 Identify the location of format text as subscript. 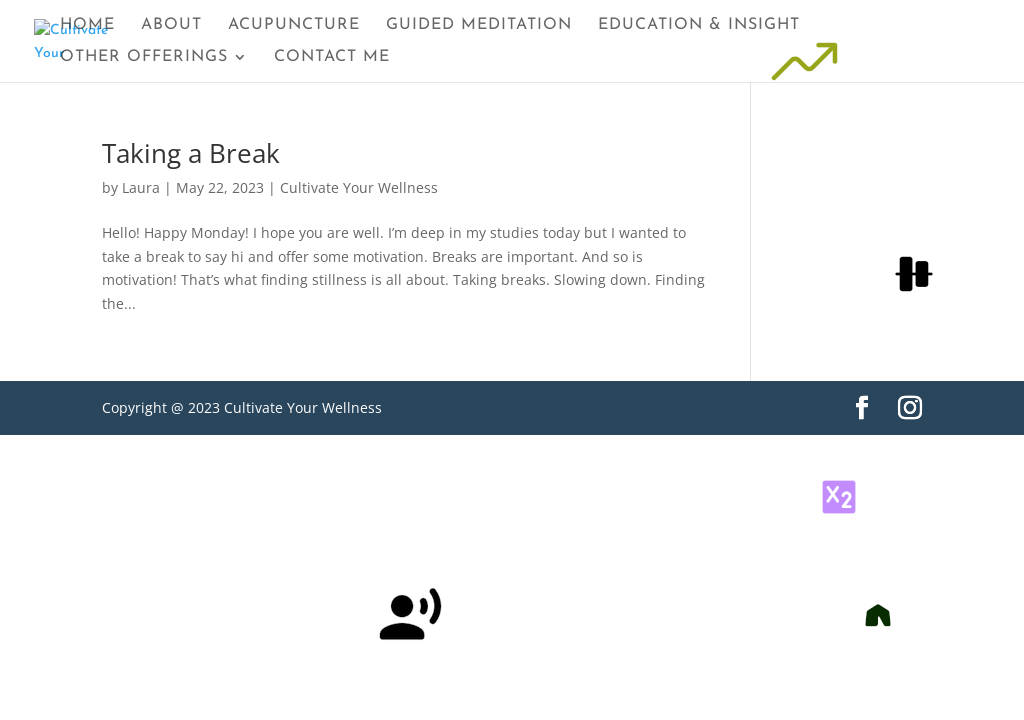
(839, 497).